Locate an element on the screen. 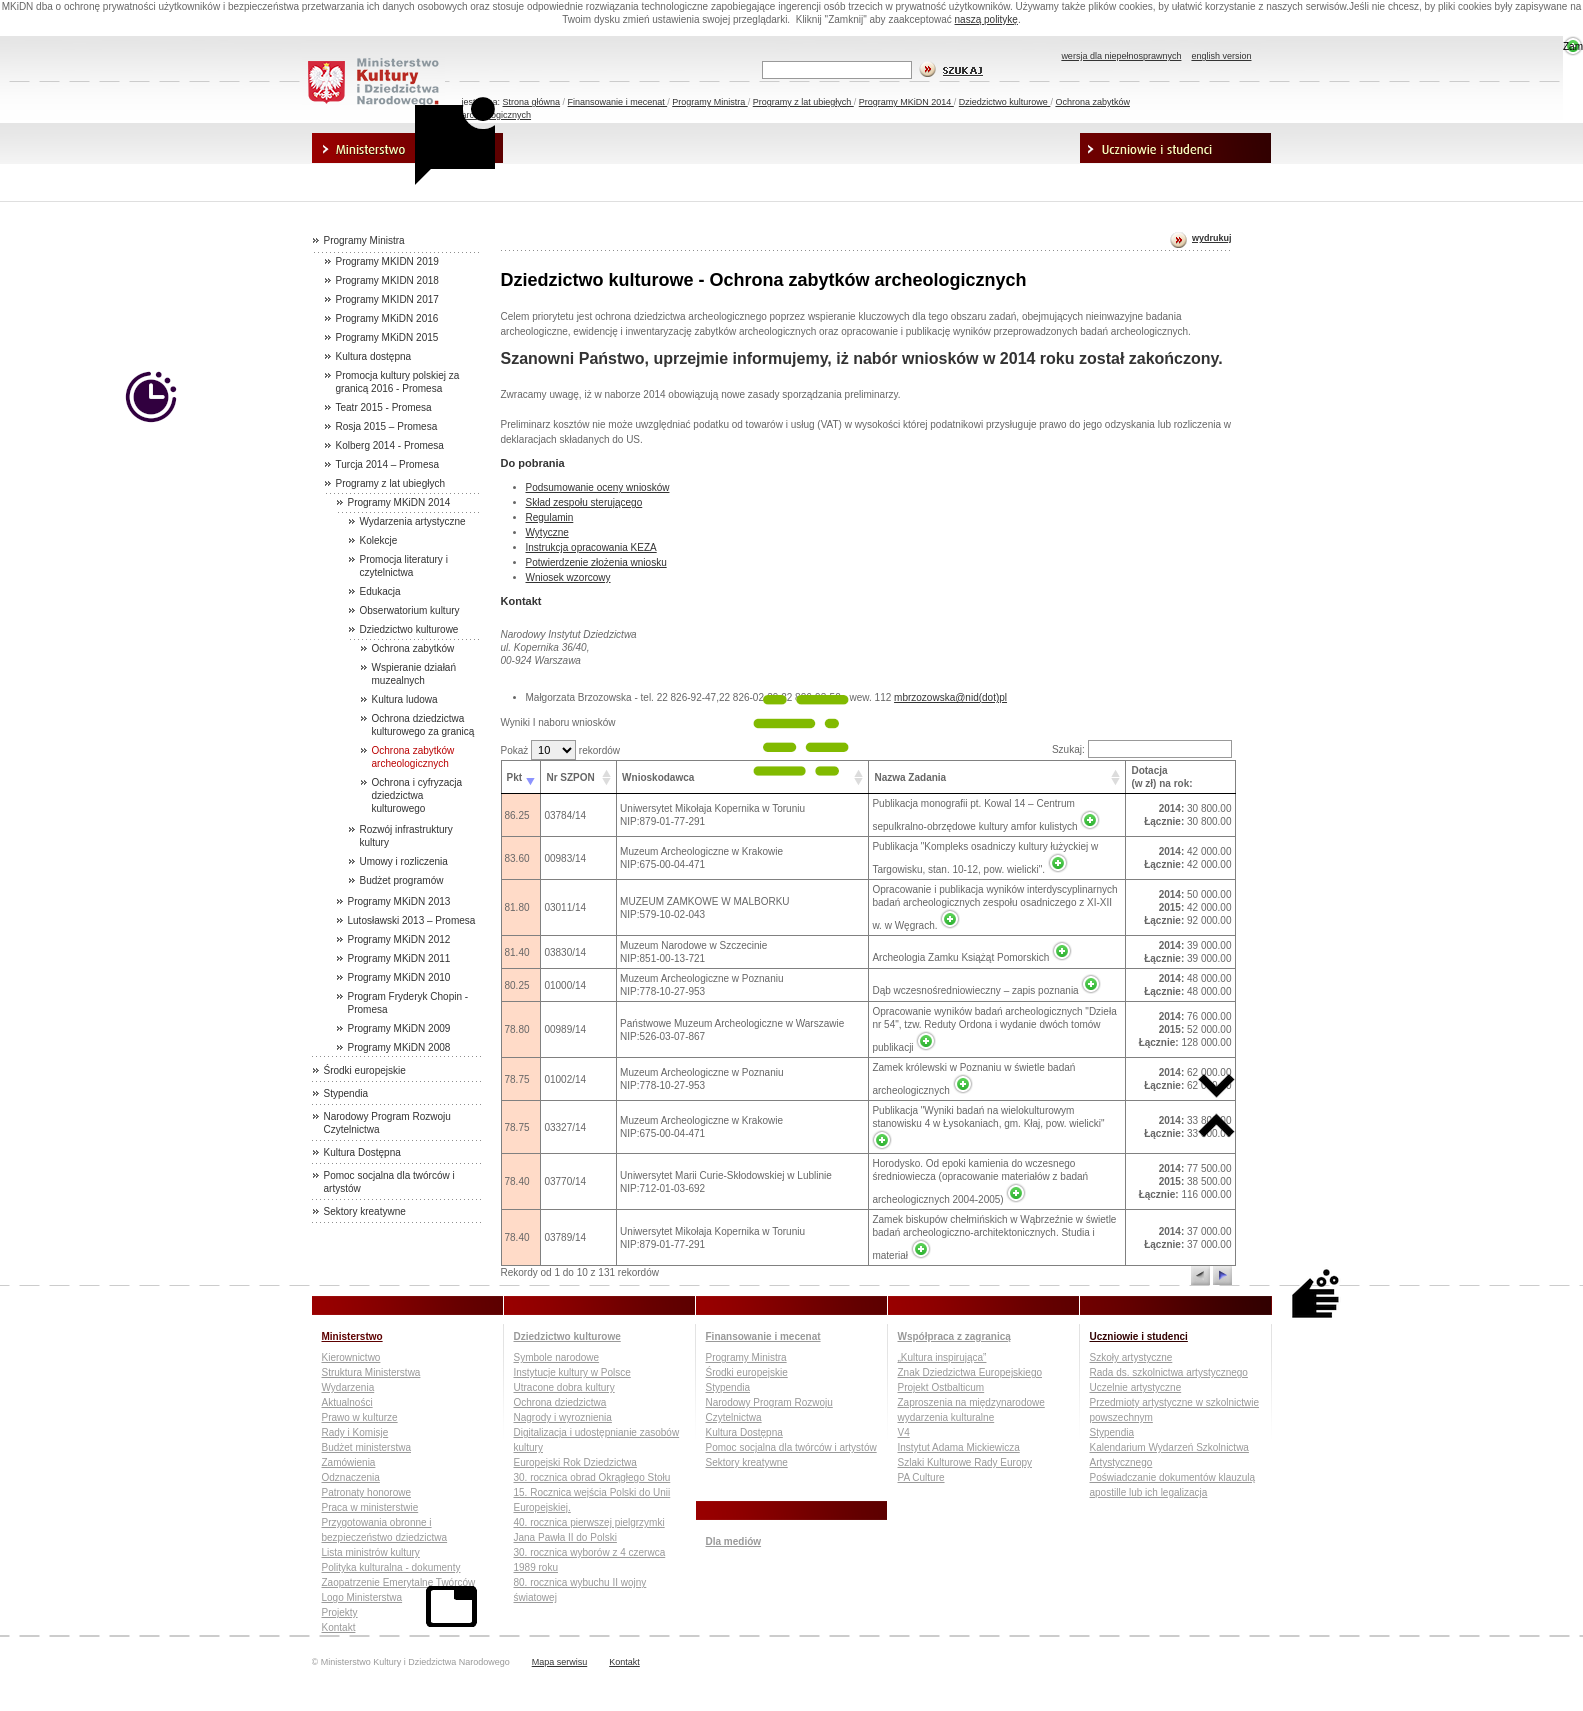 Image resolution: width=1583 pixels, height=1711 pixels. indicates unread messages in chat is located at coordinates (455, 145).